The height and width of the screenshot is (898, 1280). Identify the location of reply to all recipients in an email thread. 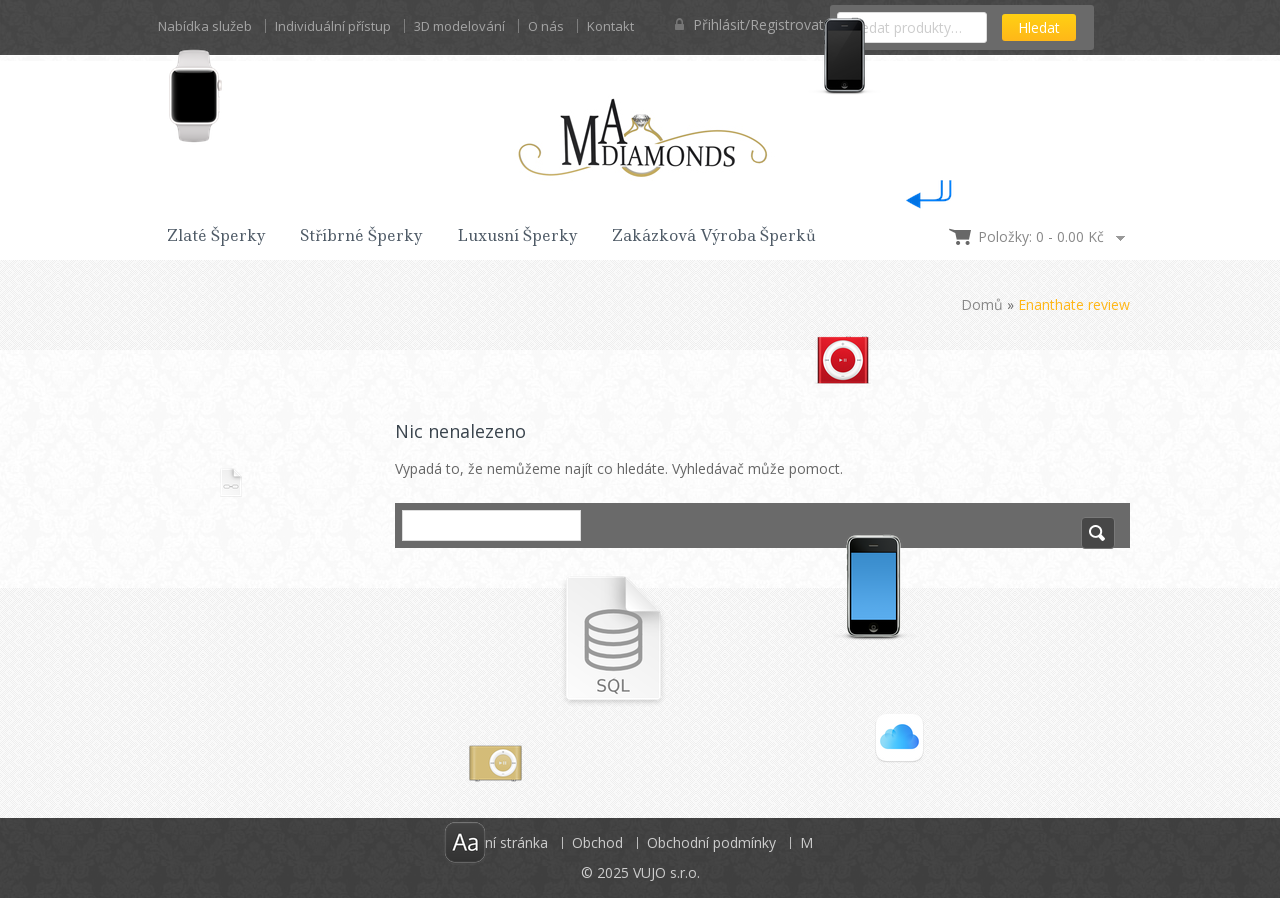
(928, 194).